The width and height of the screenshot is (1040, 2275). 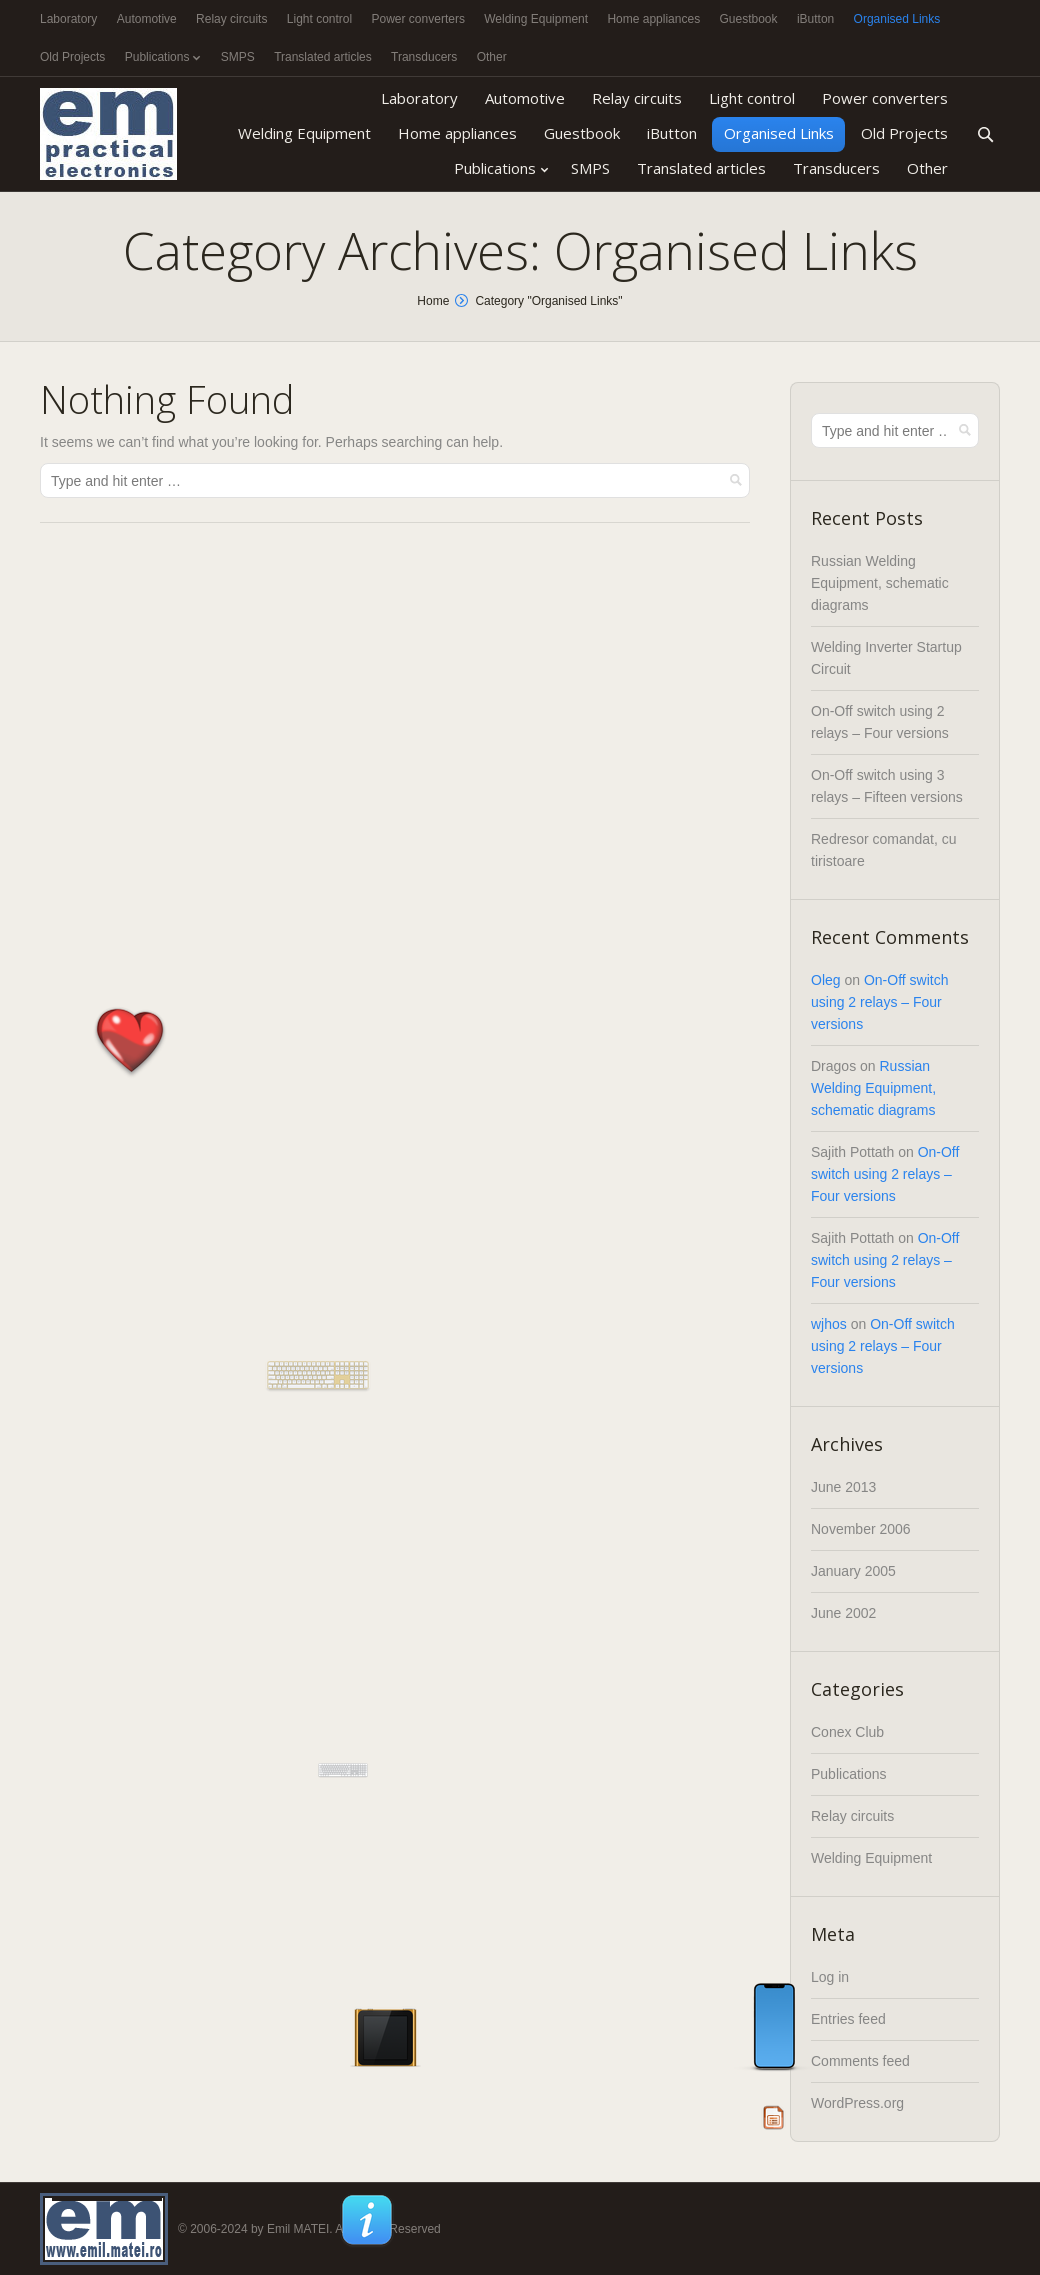 I want to click on libreoffice impress presentation file, so click(x=773, y=2117).